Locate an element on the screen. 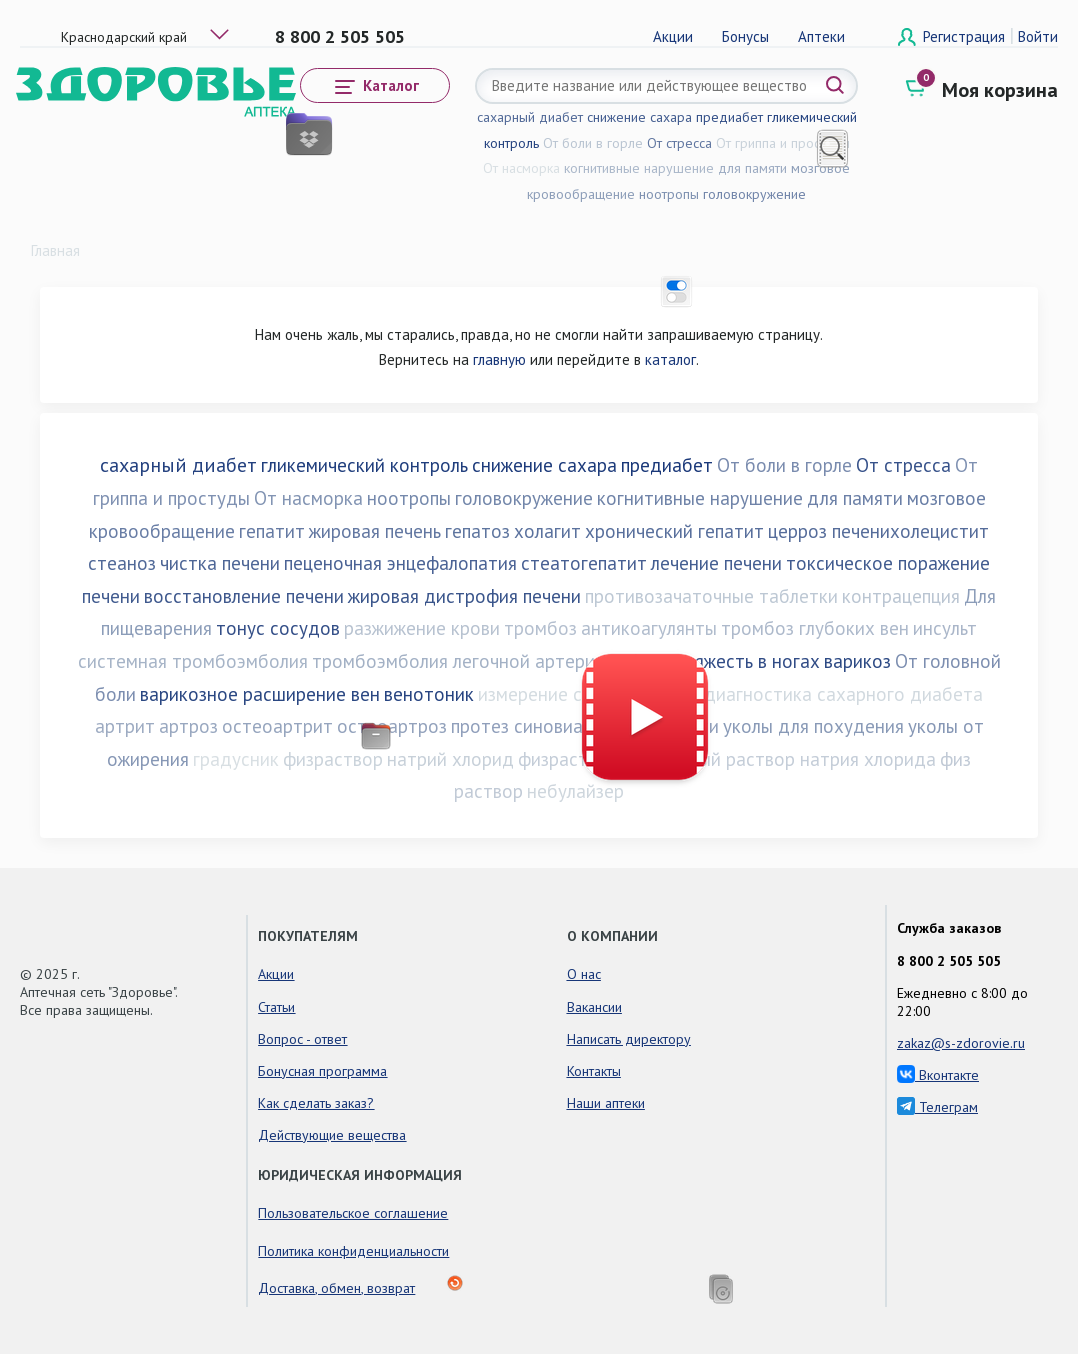 Image resolution: width=1078 pixels, height=1354 pixels. access multiple disk drives or storage devices is located at coordinates (721, 1289).